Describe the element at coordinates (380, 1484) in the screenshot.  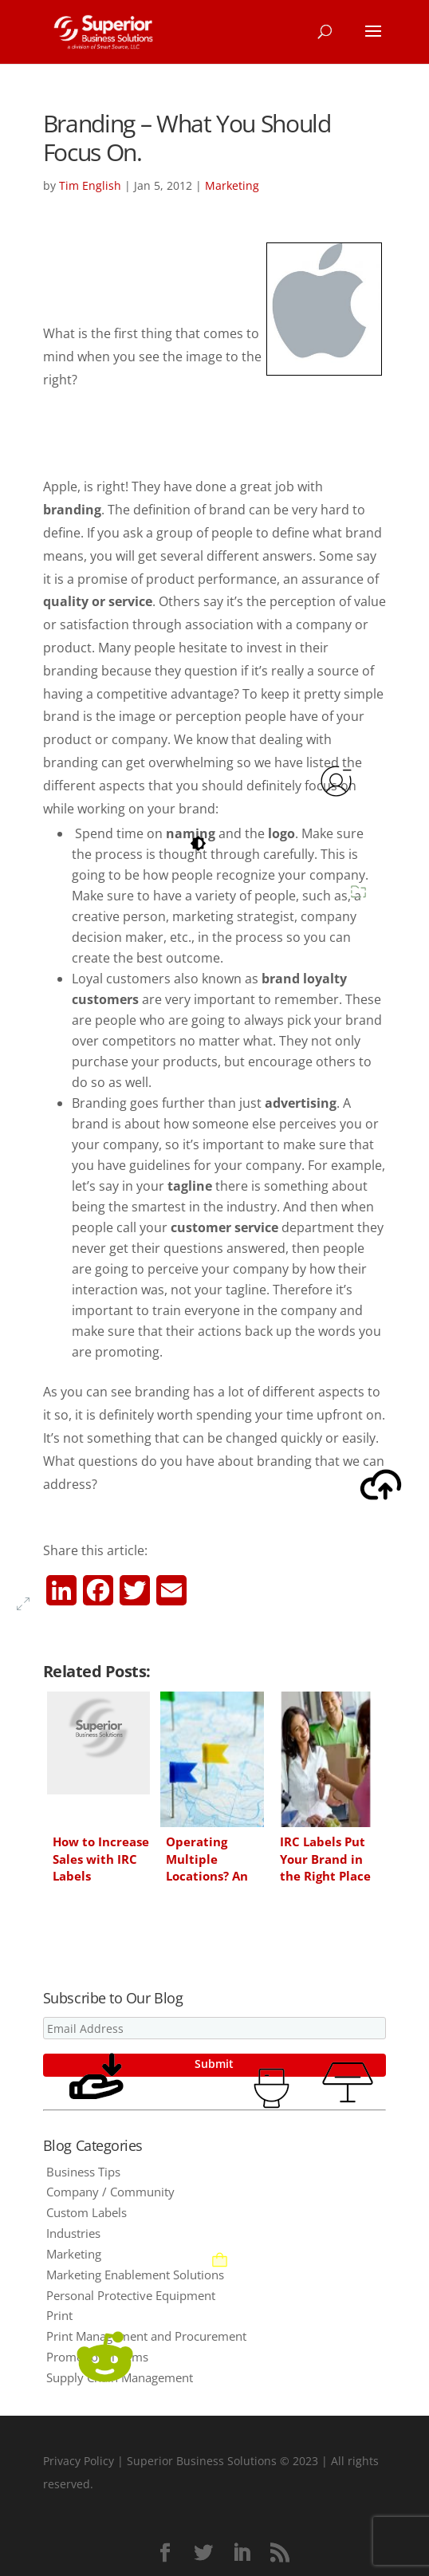
I see `upload file to cloud storage` at that location.